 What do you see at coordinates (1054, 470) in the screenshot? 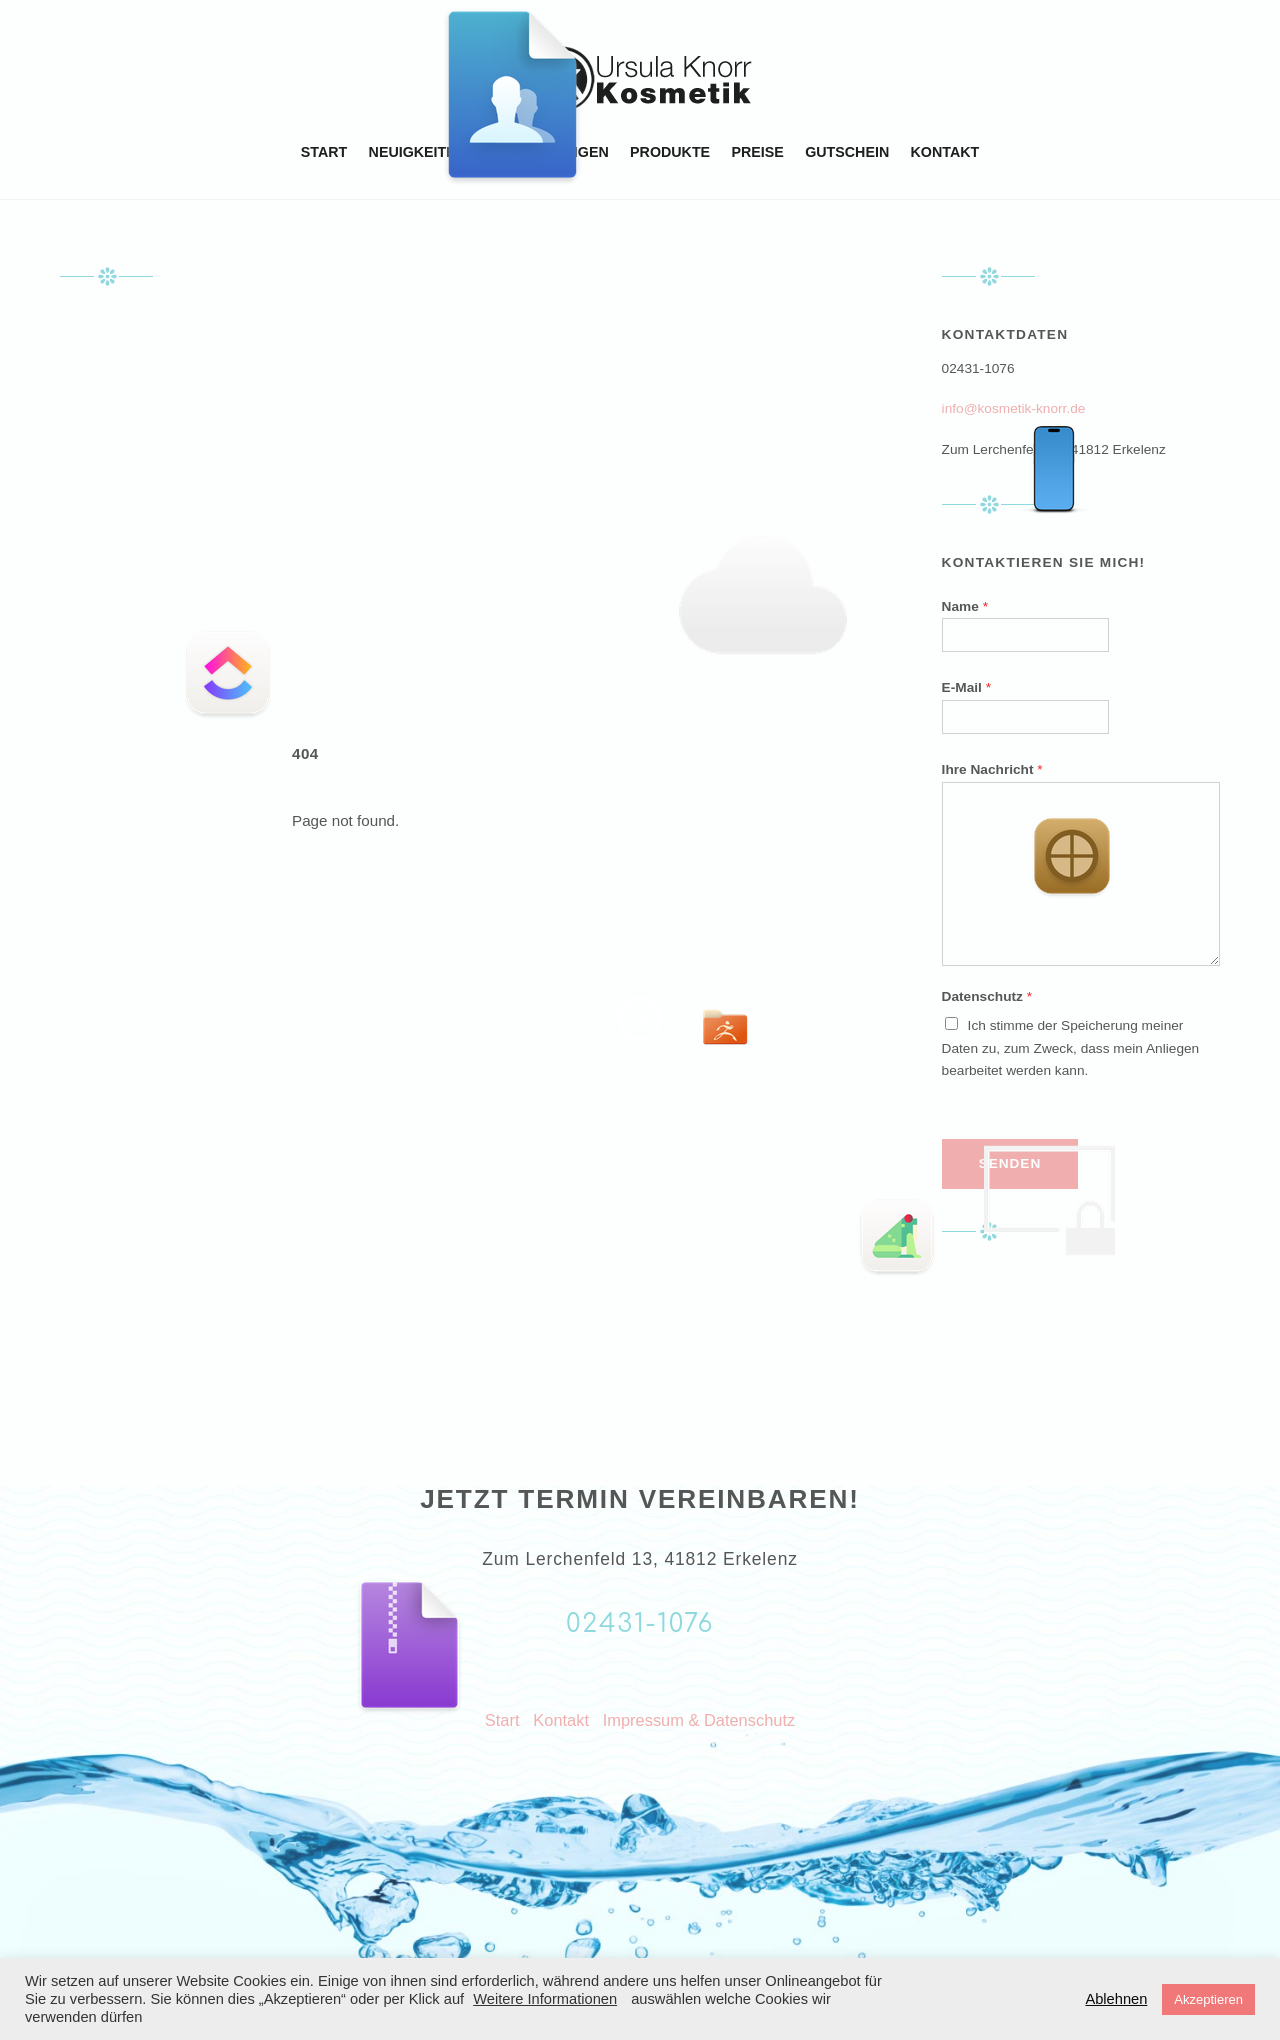
I see `iPhone 16 Pro device icon` at bounding box center [1054, 470].